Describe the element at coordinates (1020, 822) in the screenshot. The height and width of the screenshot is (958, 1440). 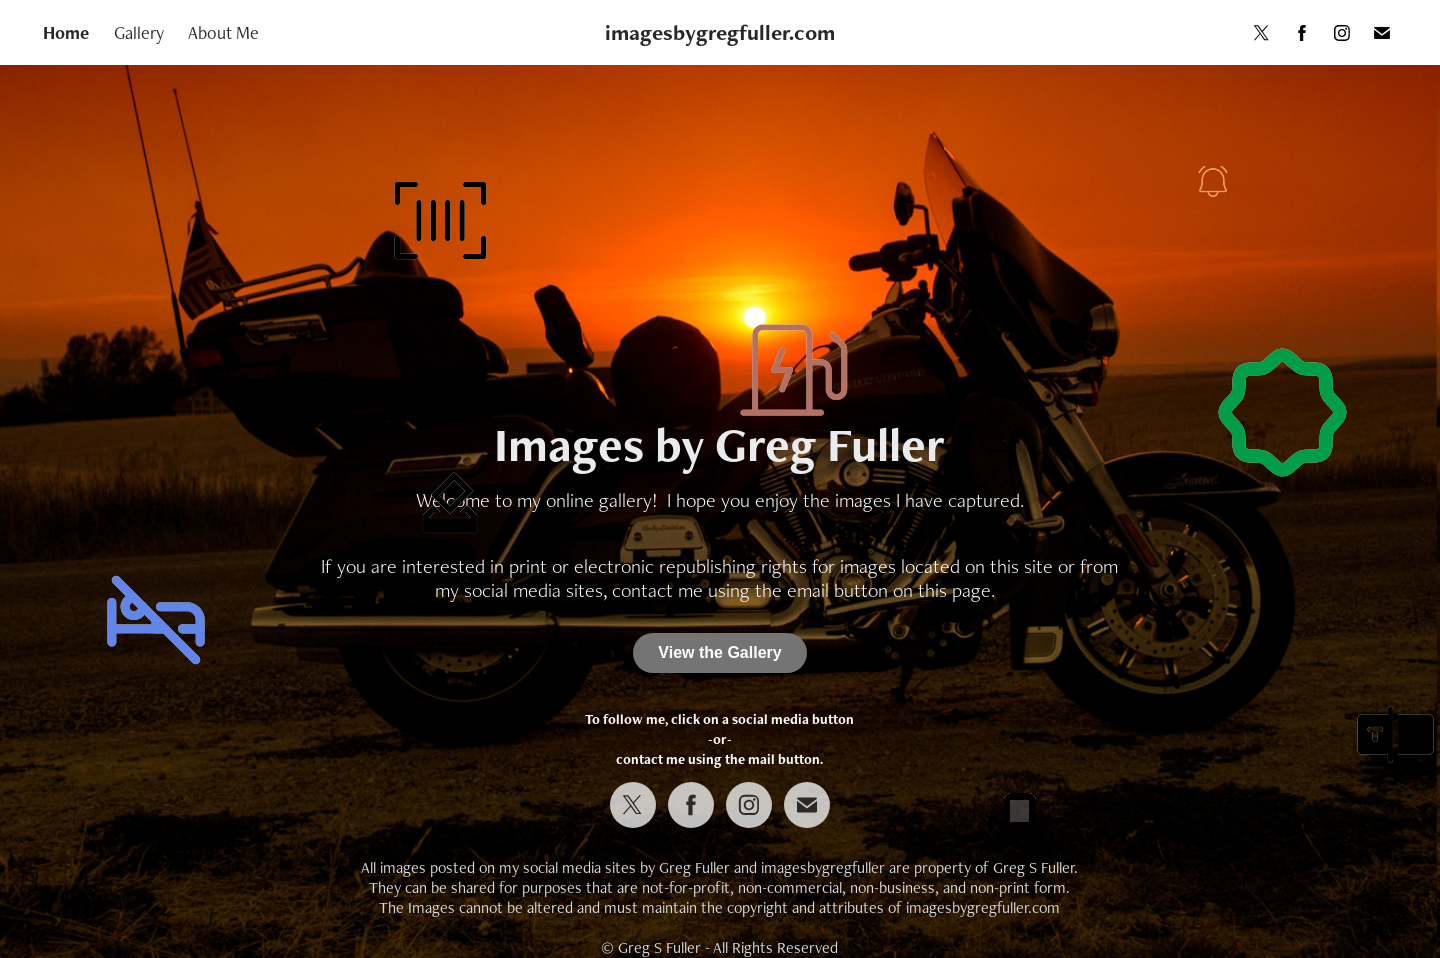
I see `view or select your seat assignment` at that location.